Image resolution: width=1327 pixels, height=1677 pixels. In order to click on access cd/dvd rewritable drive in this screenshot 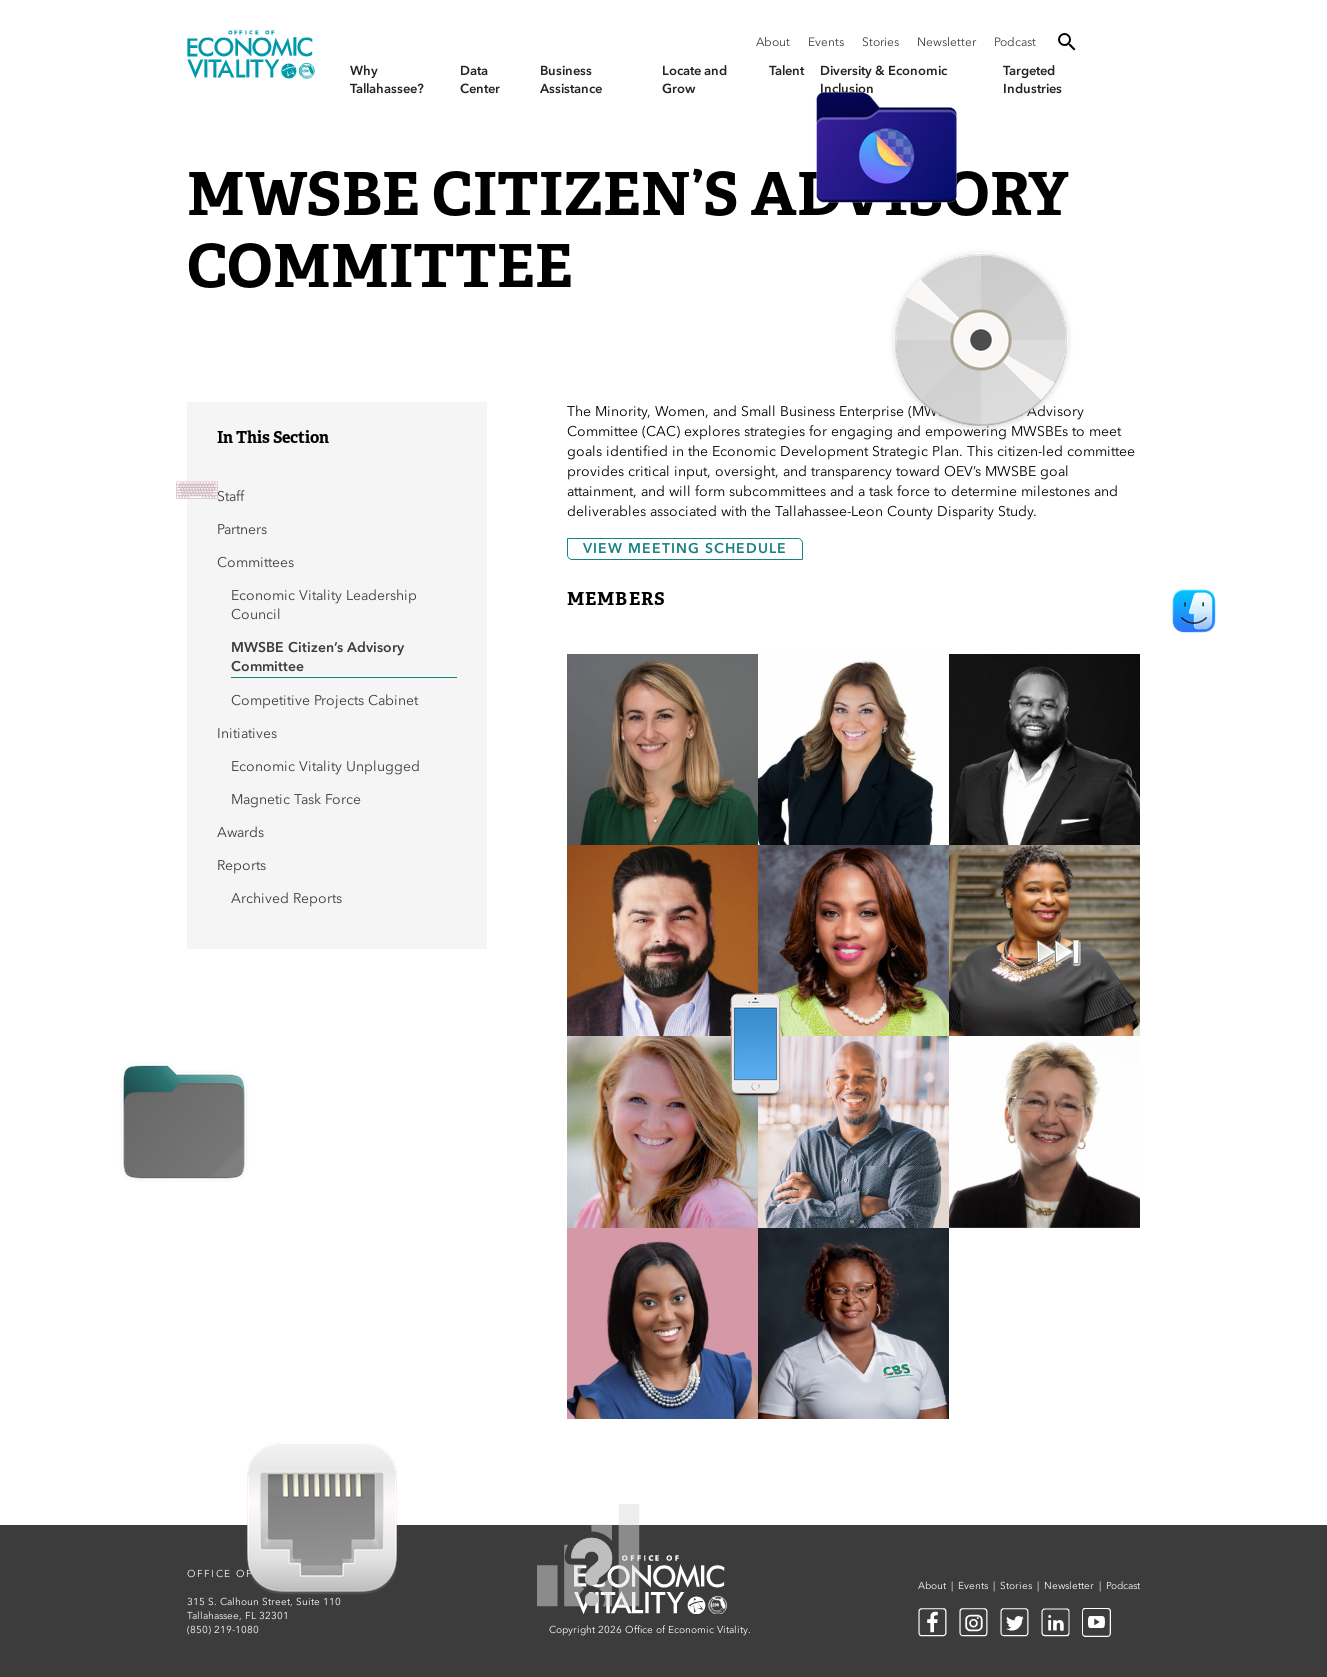, I will do `click(981, 340)`.